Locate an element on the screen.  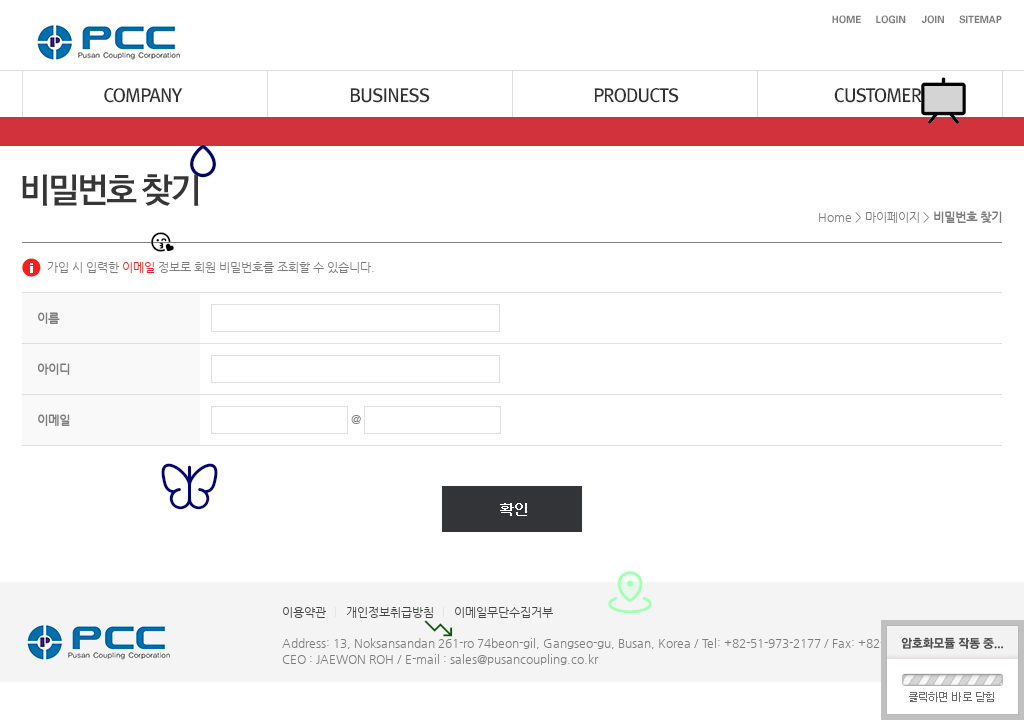
indicates a lightweight or delicate mode is located at coordinates (189, 485).